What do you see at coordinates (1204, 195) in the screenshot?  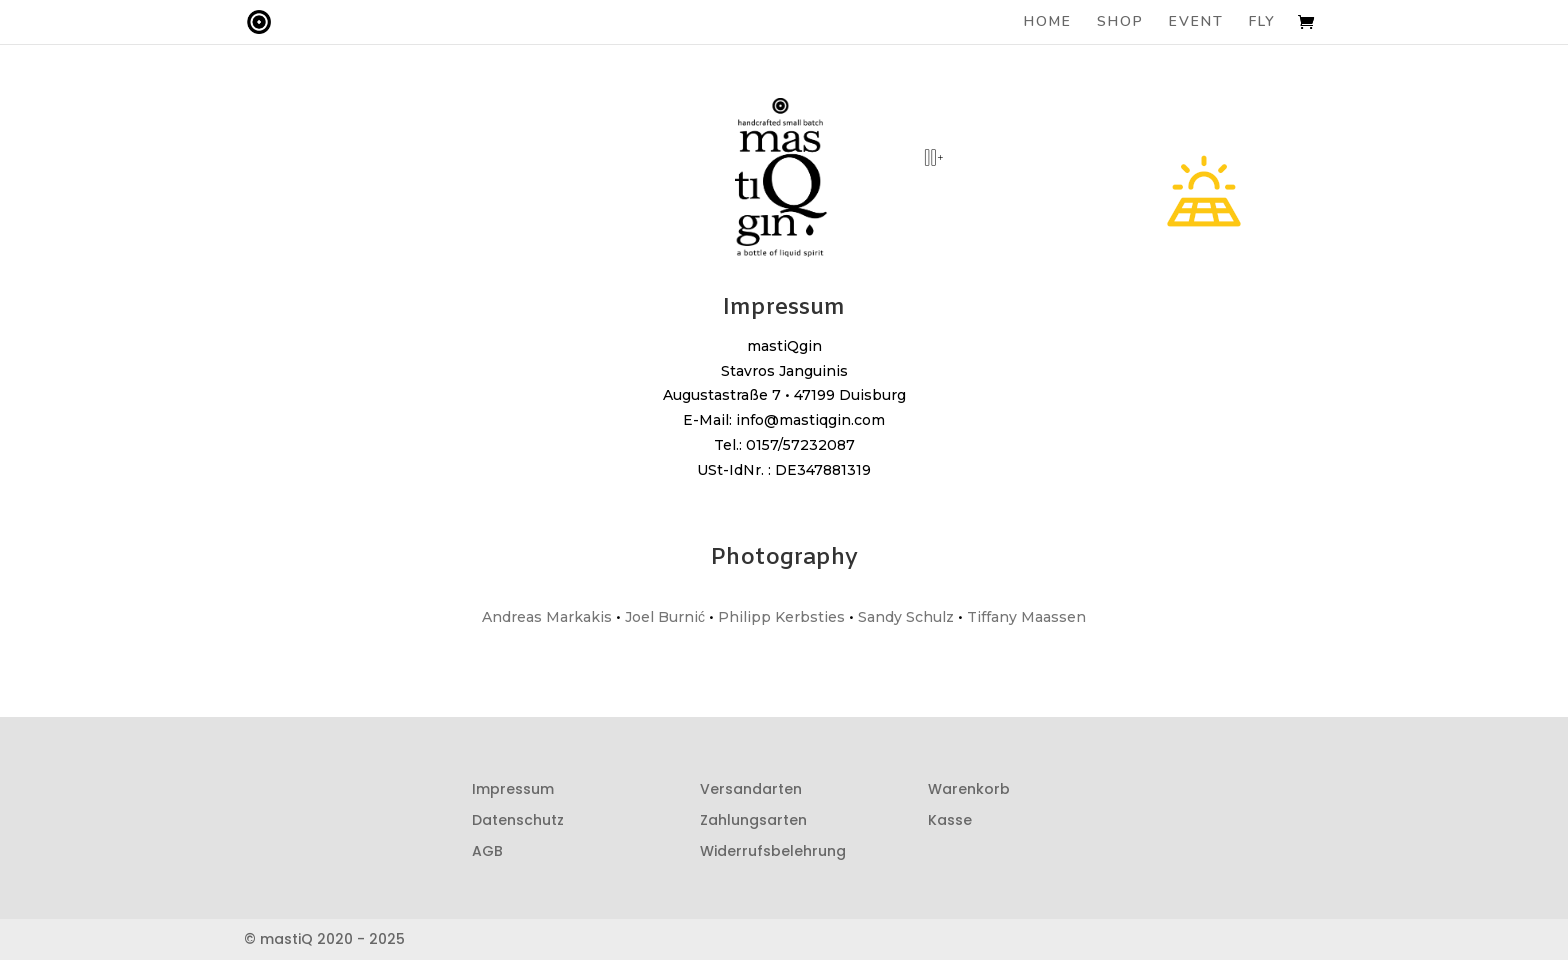 I see `view solar energy or panel status` at bounding box center [1204, 195].